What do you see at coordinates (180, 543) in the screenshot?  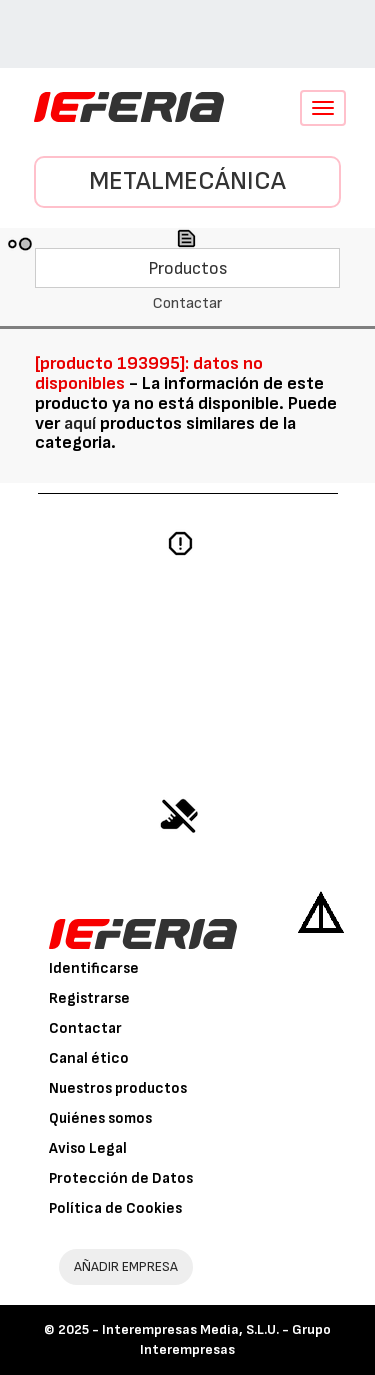 I see `indicates an email error or delivery failure` at bounding box center [180, 543].